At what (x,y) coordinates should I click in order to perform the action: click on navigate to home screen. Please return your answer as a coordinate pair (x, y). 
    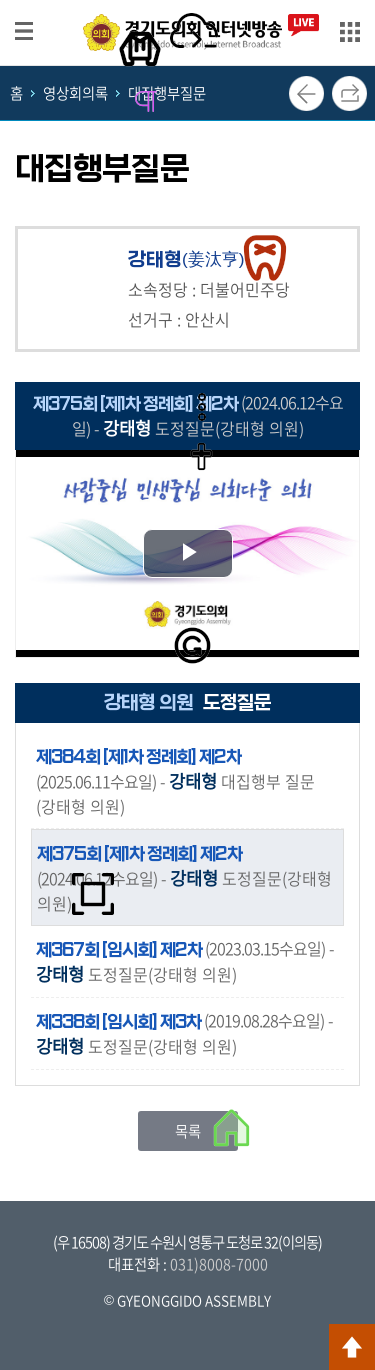
    Looking at the image, I should click on (231, 1128).